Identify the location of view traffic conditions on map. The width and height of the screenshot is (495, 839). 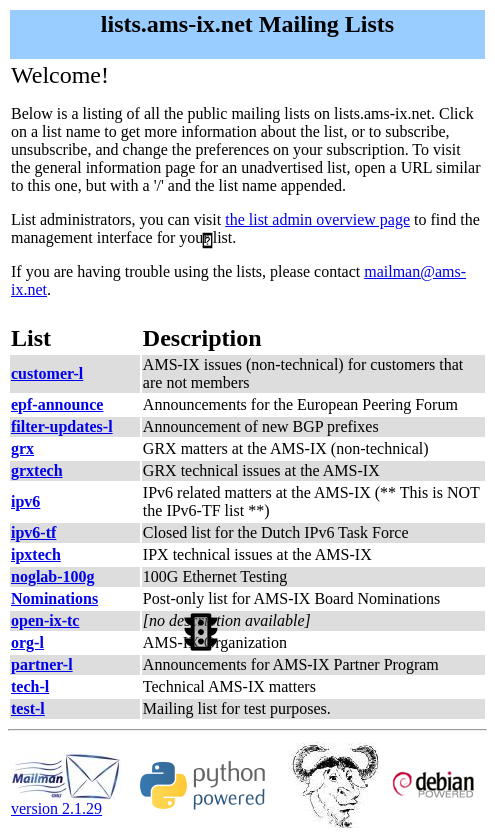
(201, 632).